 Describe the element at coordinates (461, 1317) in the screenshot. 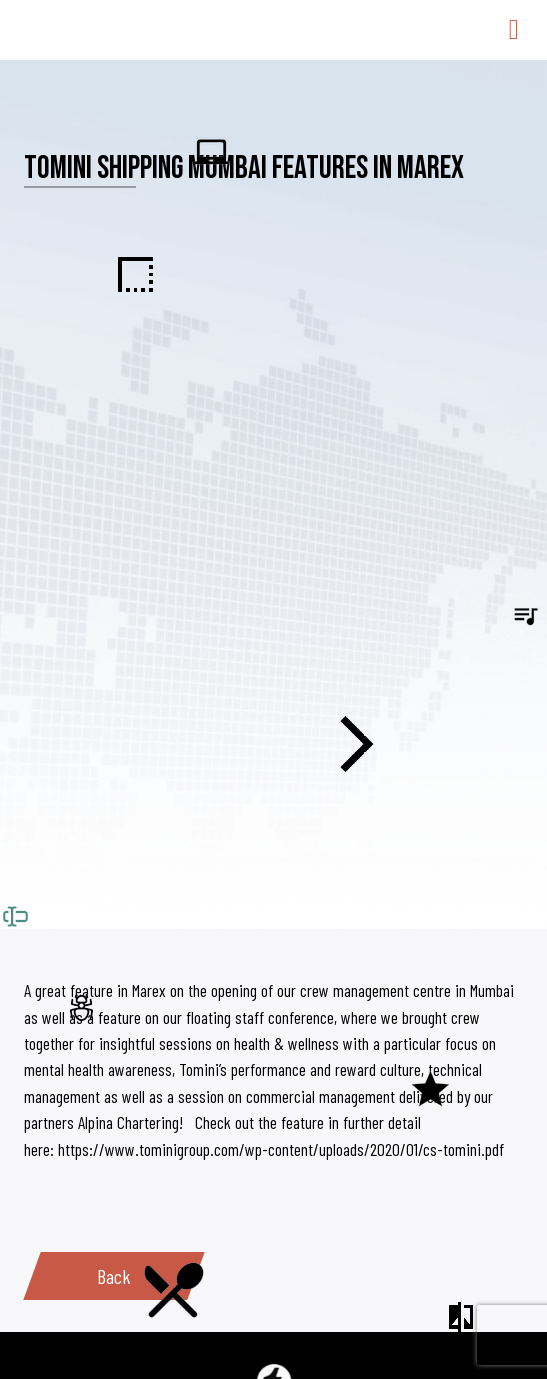

I see `compare two images side by side` at that location.